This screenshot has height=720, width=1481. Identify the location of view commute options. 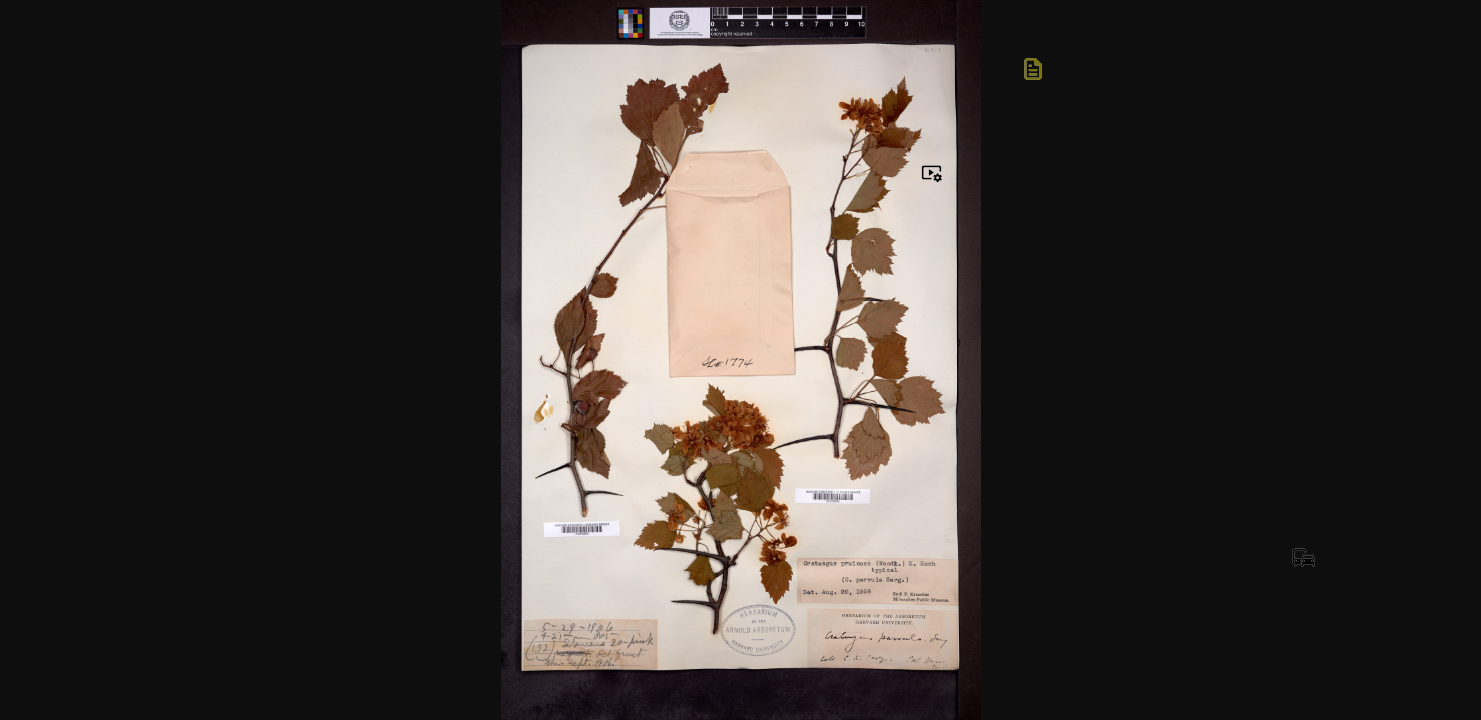
(1303, 557).